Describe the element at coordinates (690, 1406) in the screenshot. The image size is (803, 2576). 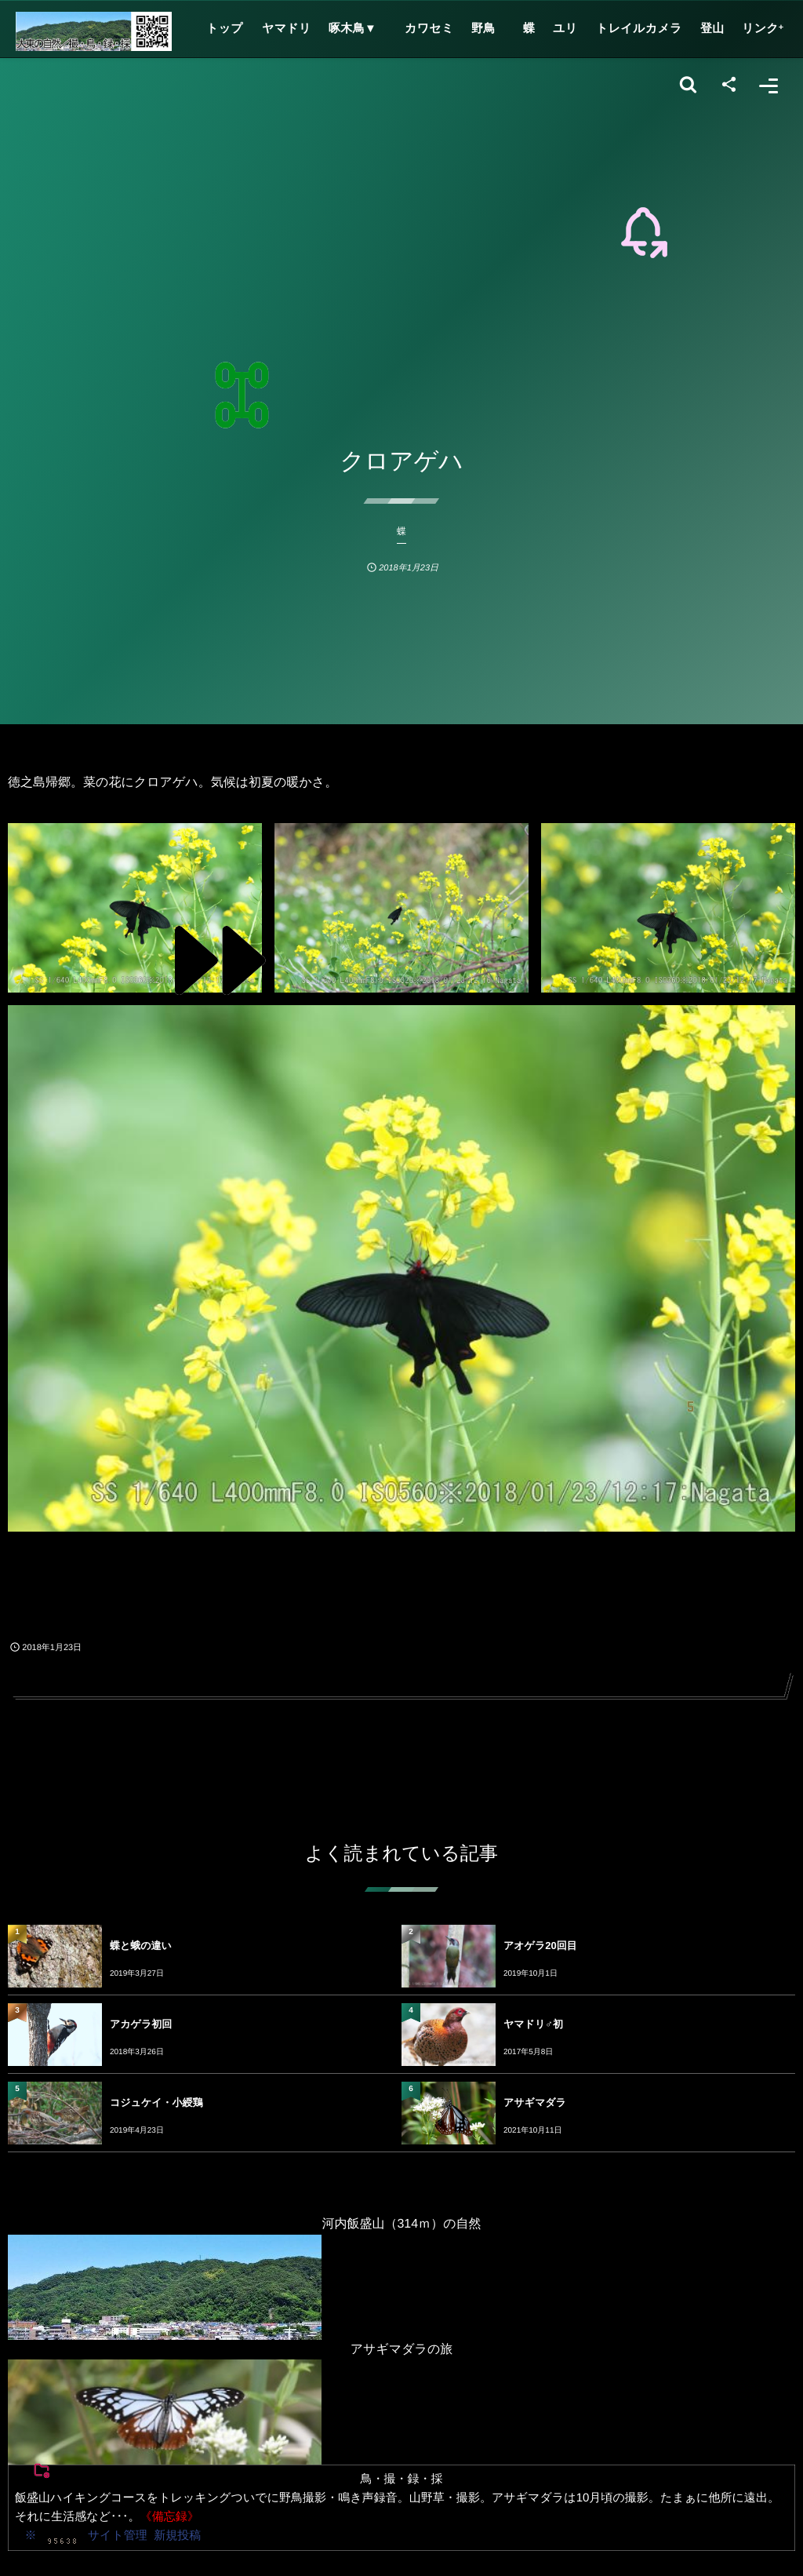
I see `indicates step 5 in a multi-step process` at that location.